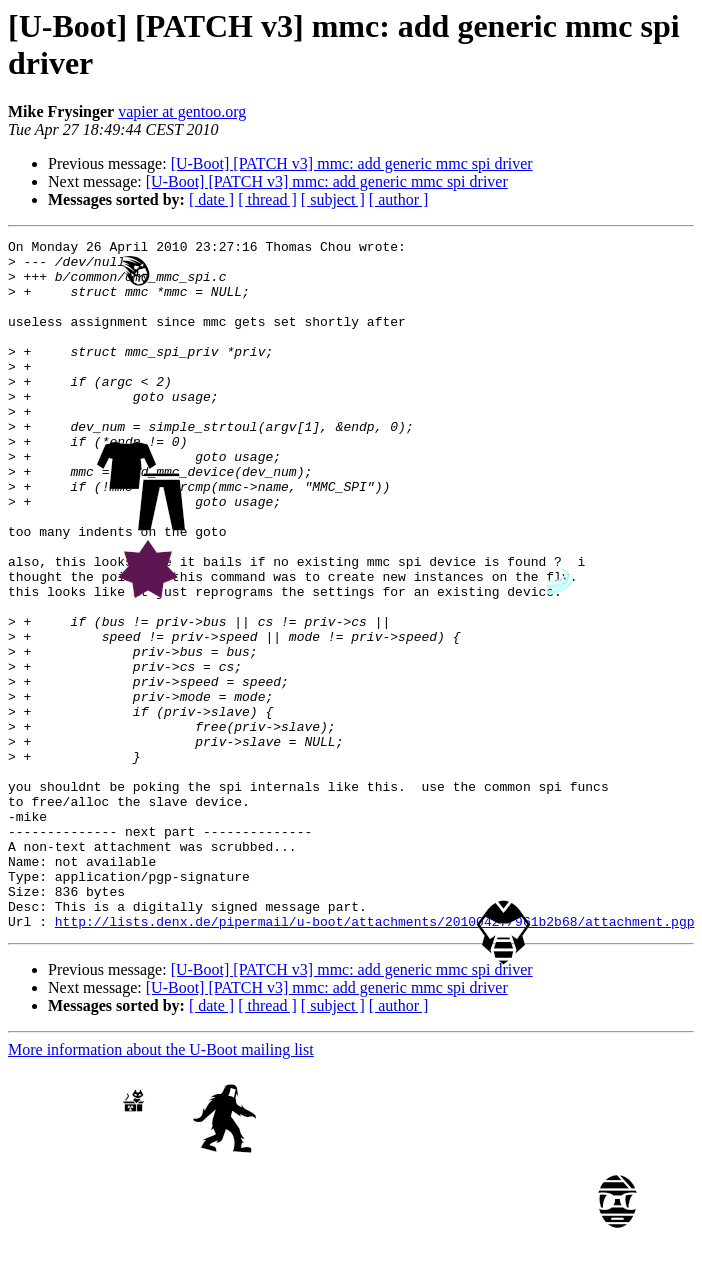 This screenshot has height=1277, width=702. What do you see at coordinates (617, 1201) in the screenshot?
I see `toggle invisibility or stealth mode` at bounding box center [617, 1201].